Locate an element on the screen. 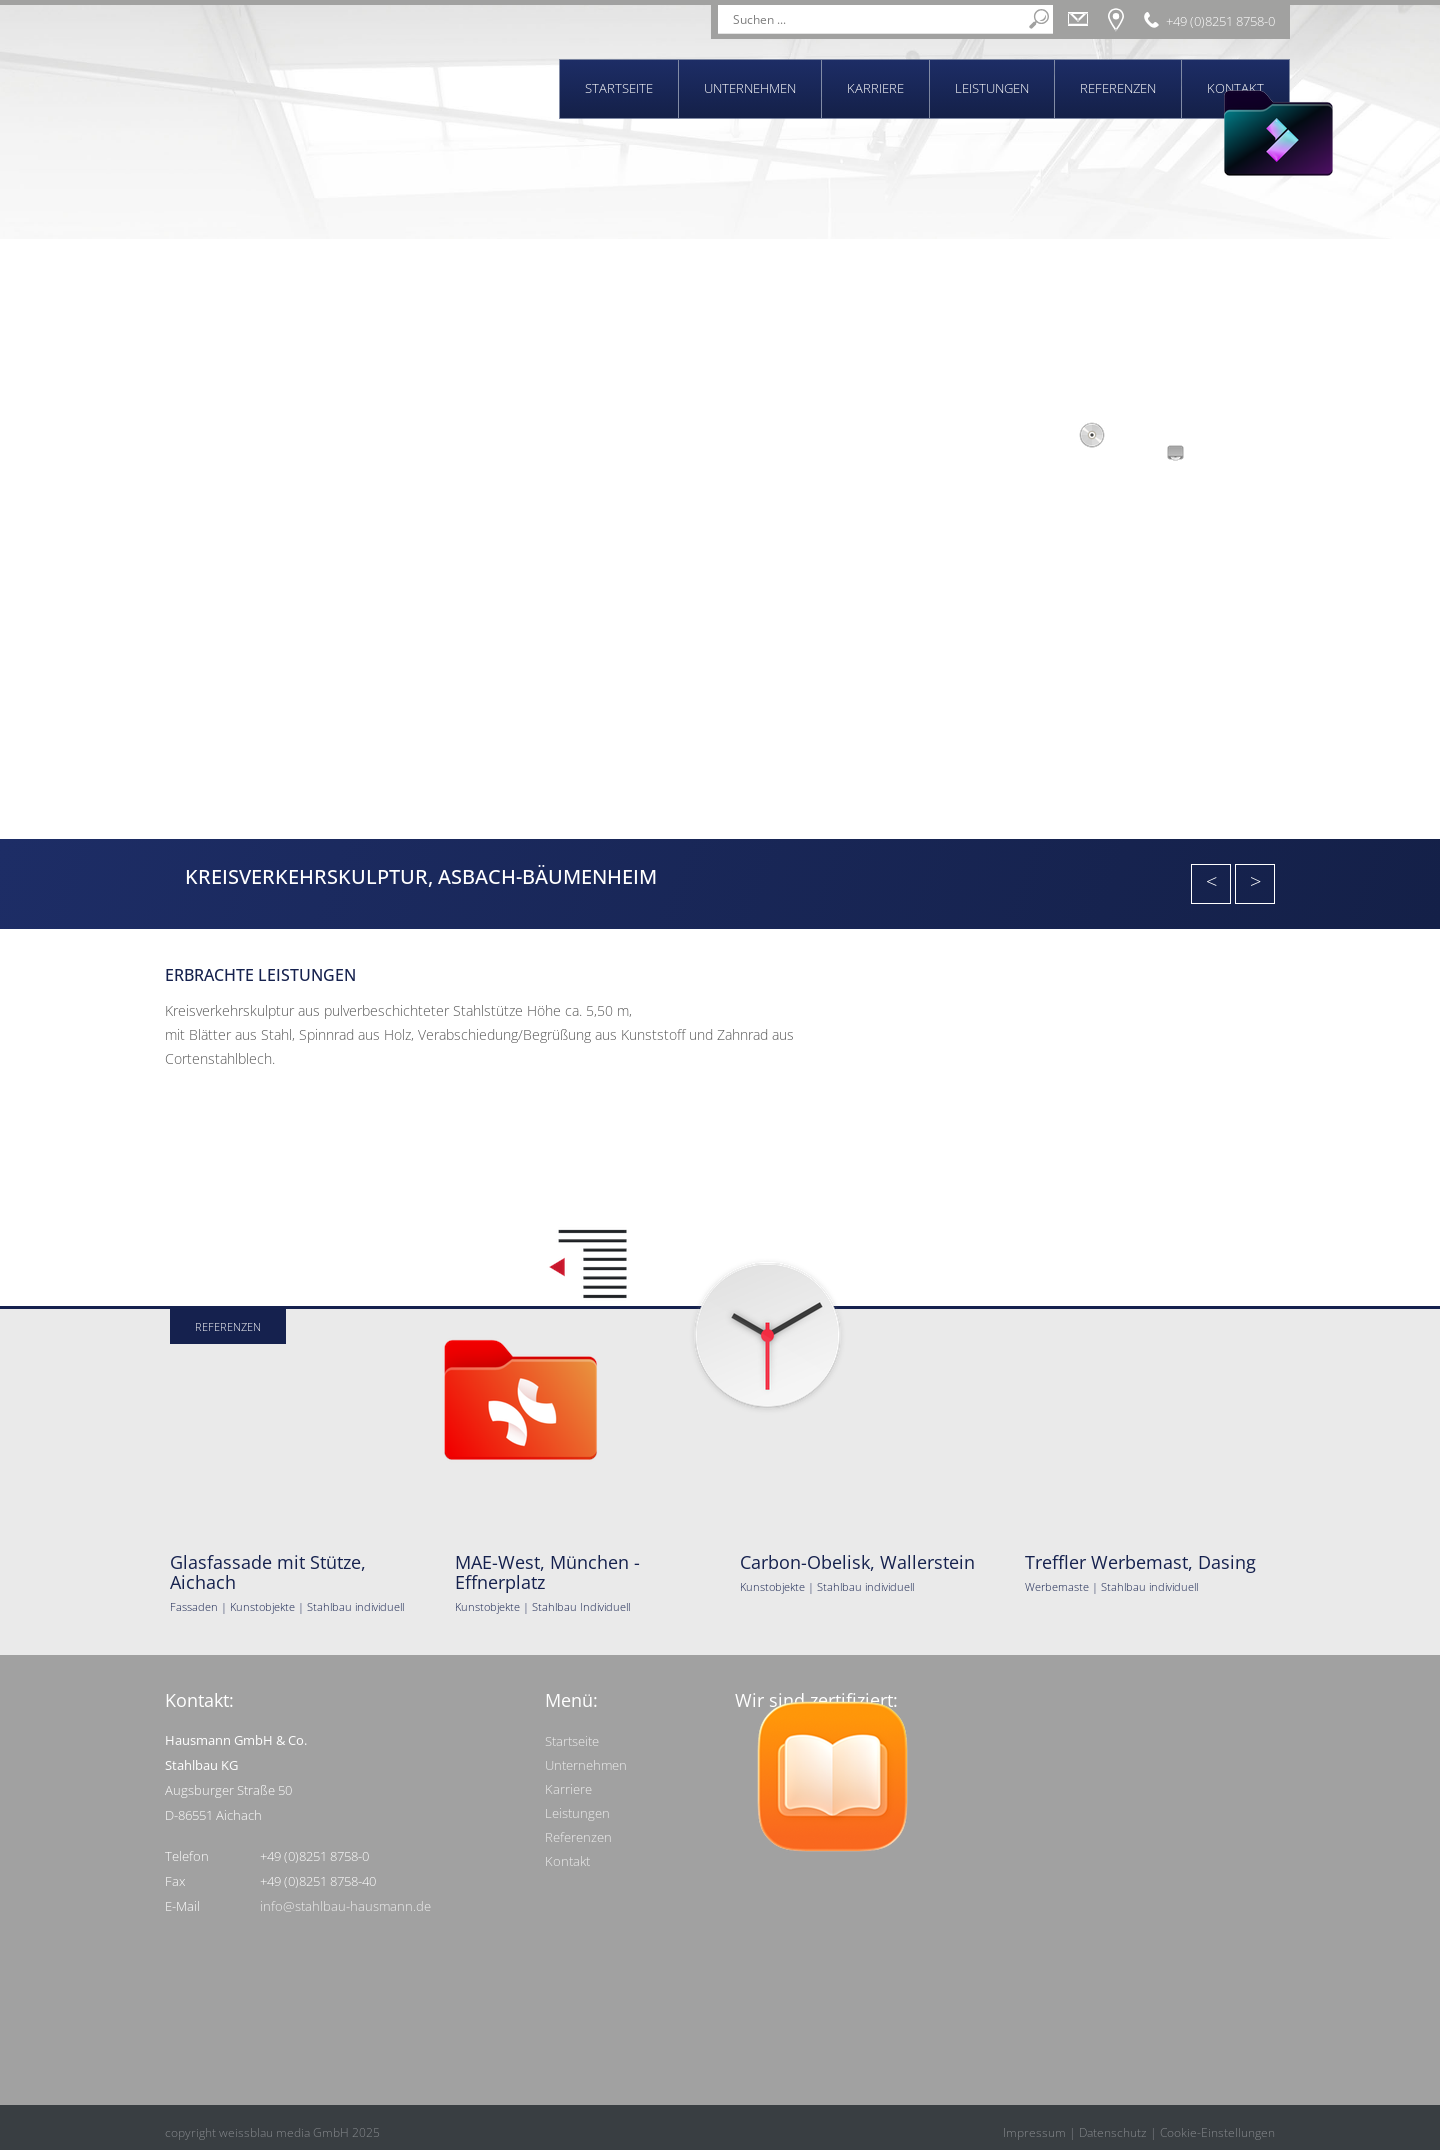 This screenshot has height=2150, width=1440. access date and time settings is located at coordinates (767, 1335).